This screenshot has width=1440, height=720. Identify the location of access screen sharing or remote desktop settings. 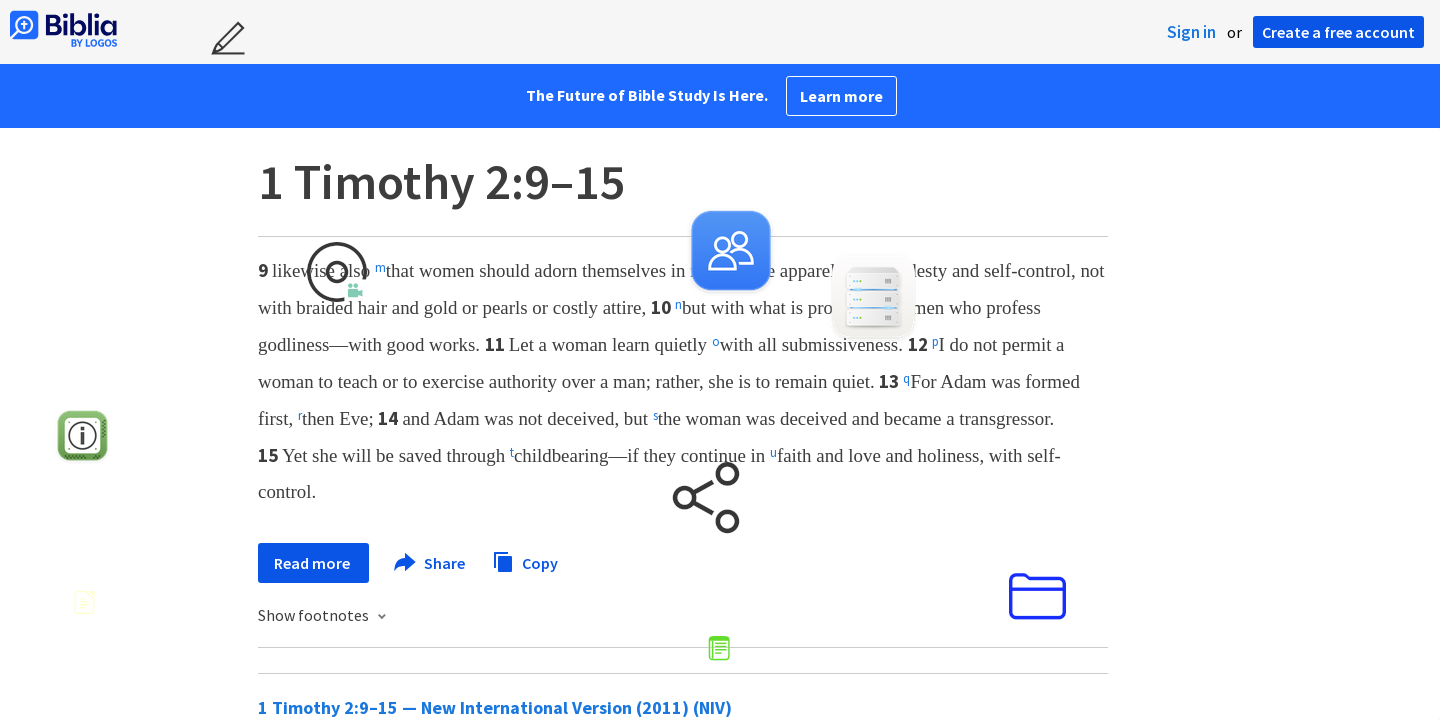
(706, 500).